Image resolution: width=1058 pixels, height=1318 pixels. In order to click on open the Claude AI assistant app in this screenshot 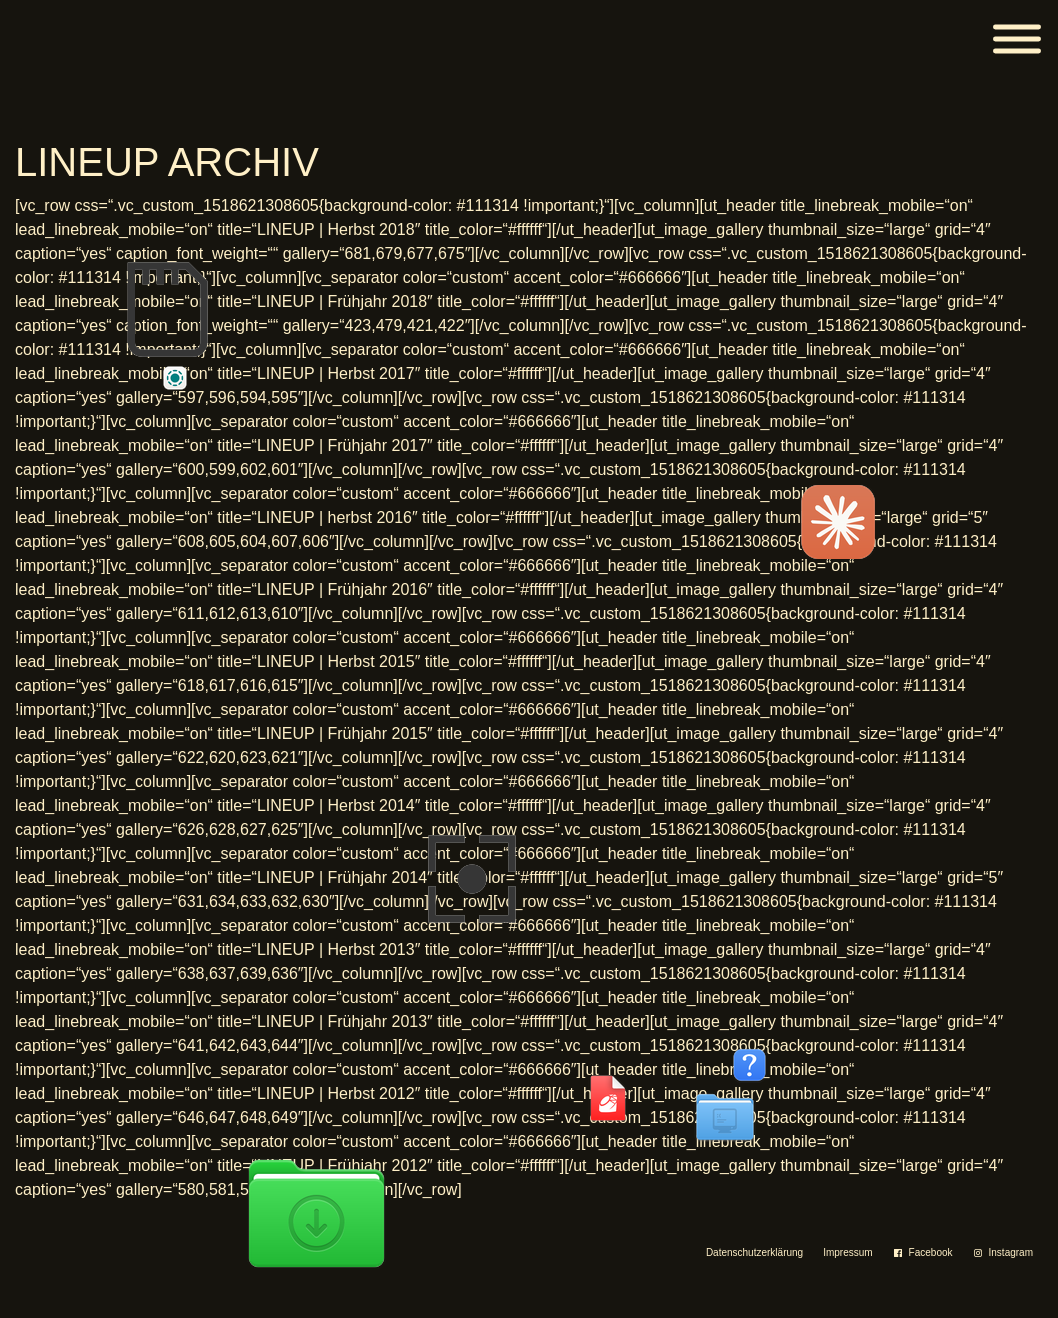, I will do `click(838, 522)`.